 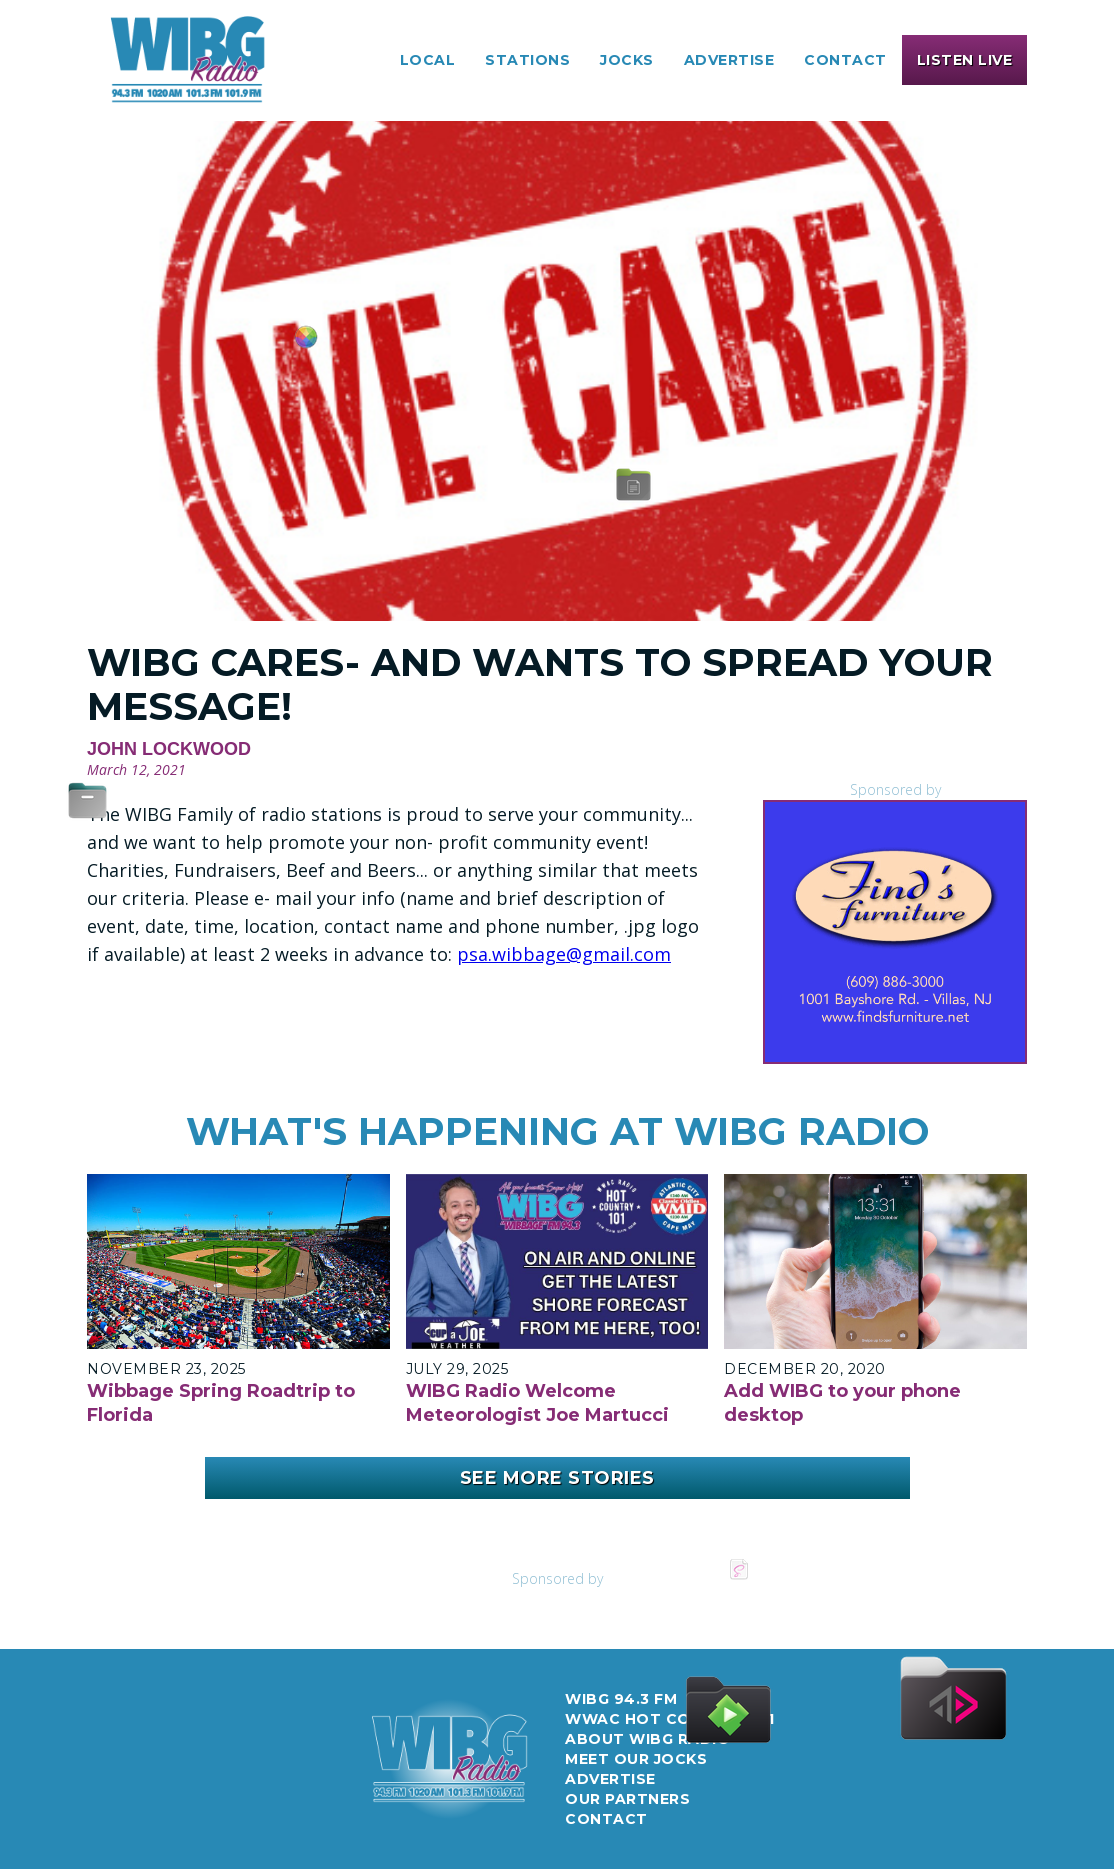 What do you see at coordinates (306, 337) in the screenshot?
I see `open color picker or palette settings` at bounding box center [306, 337].